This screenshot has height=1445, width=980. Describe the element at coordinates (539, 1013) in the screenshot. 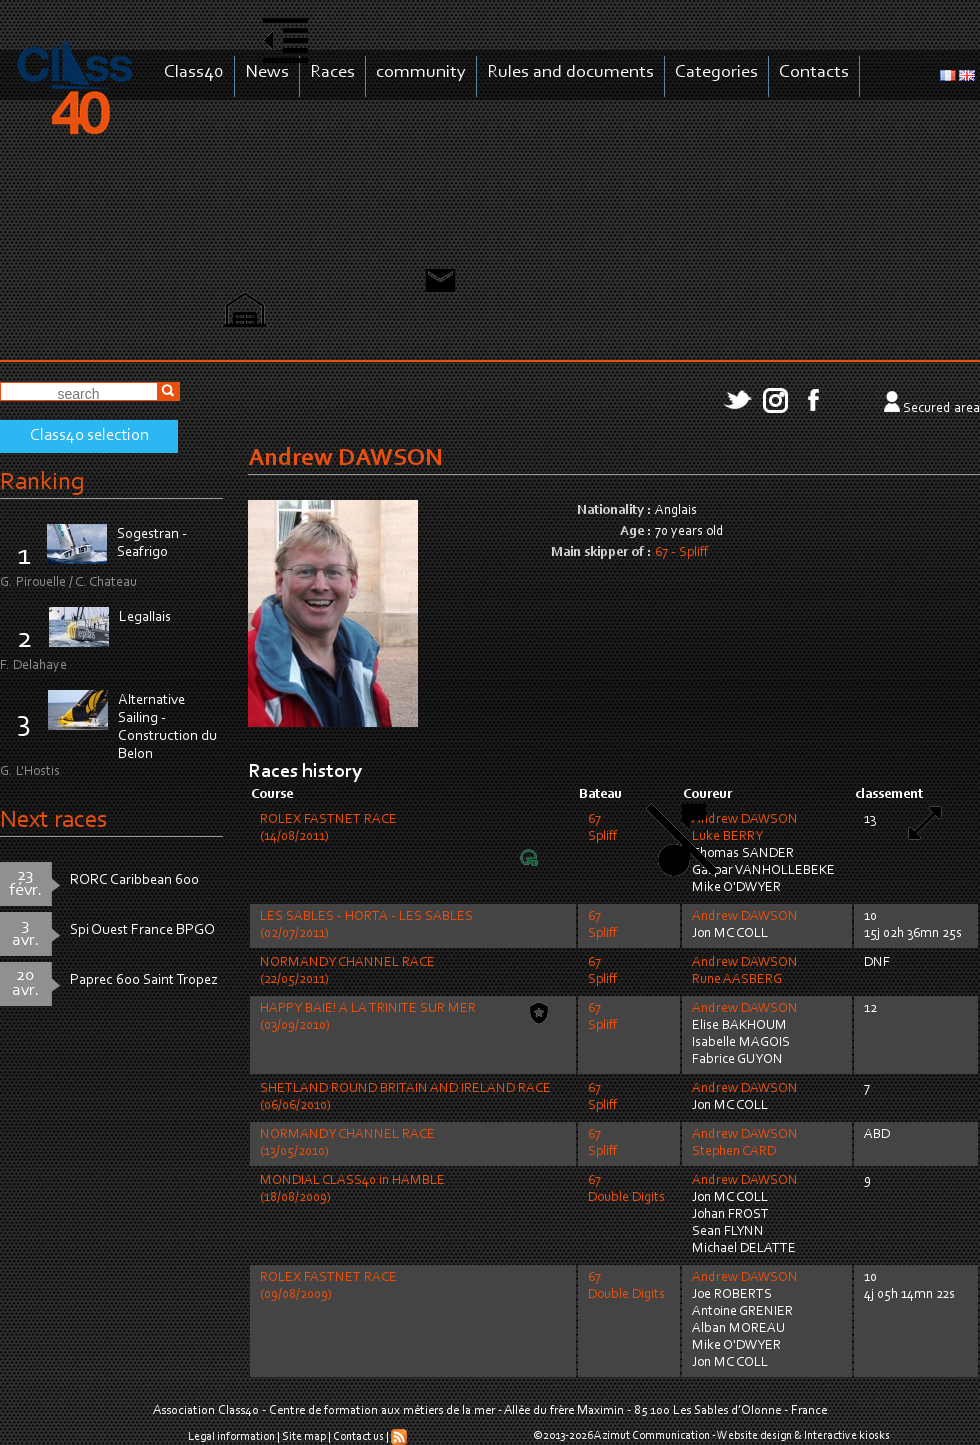

I see `access local police or emergency services` at that location.